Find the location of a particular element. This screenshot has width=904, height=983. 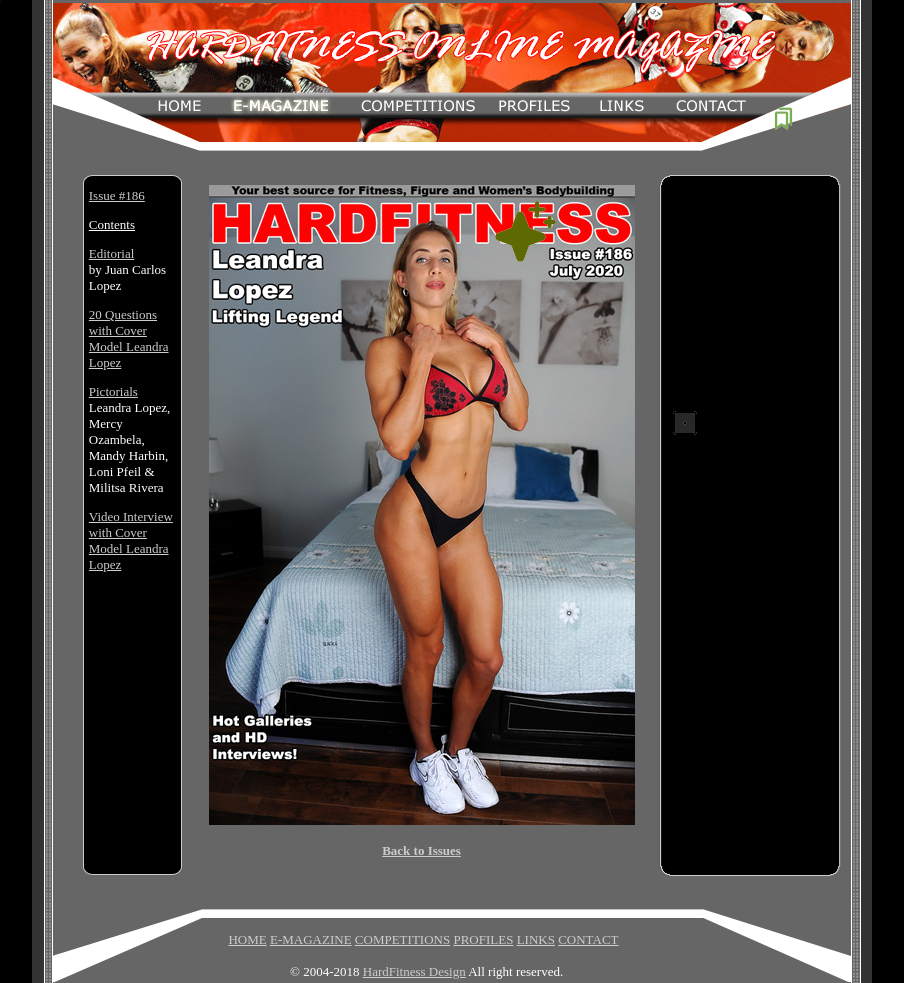

view your saved bookmarks is located at coordinates (783, 118).